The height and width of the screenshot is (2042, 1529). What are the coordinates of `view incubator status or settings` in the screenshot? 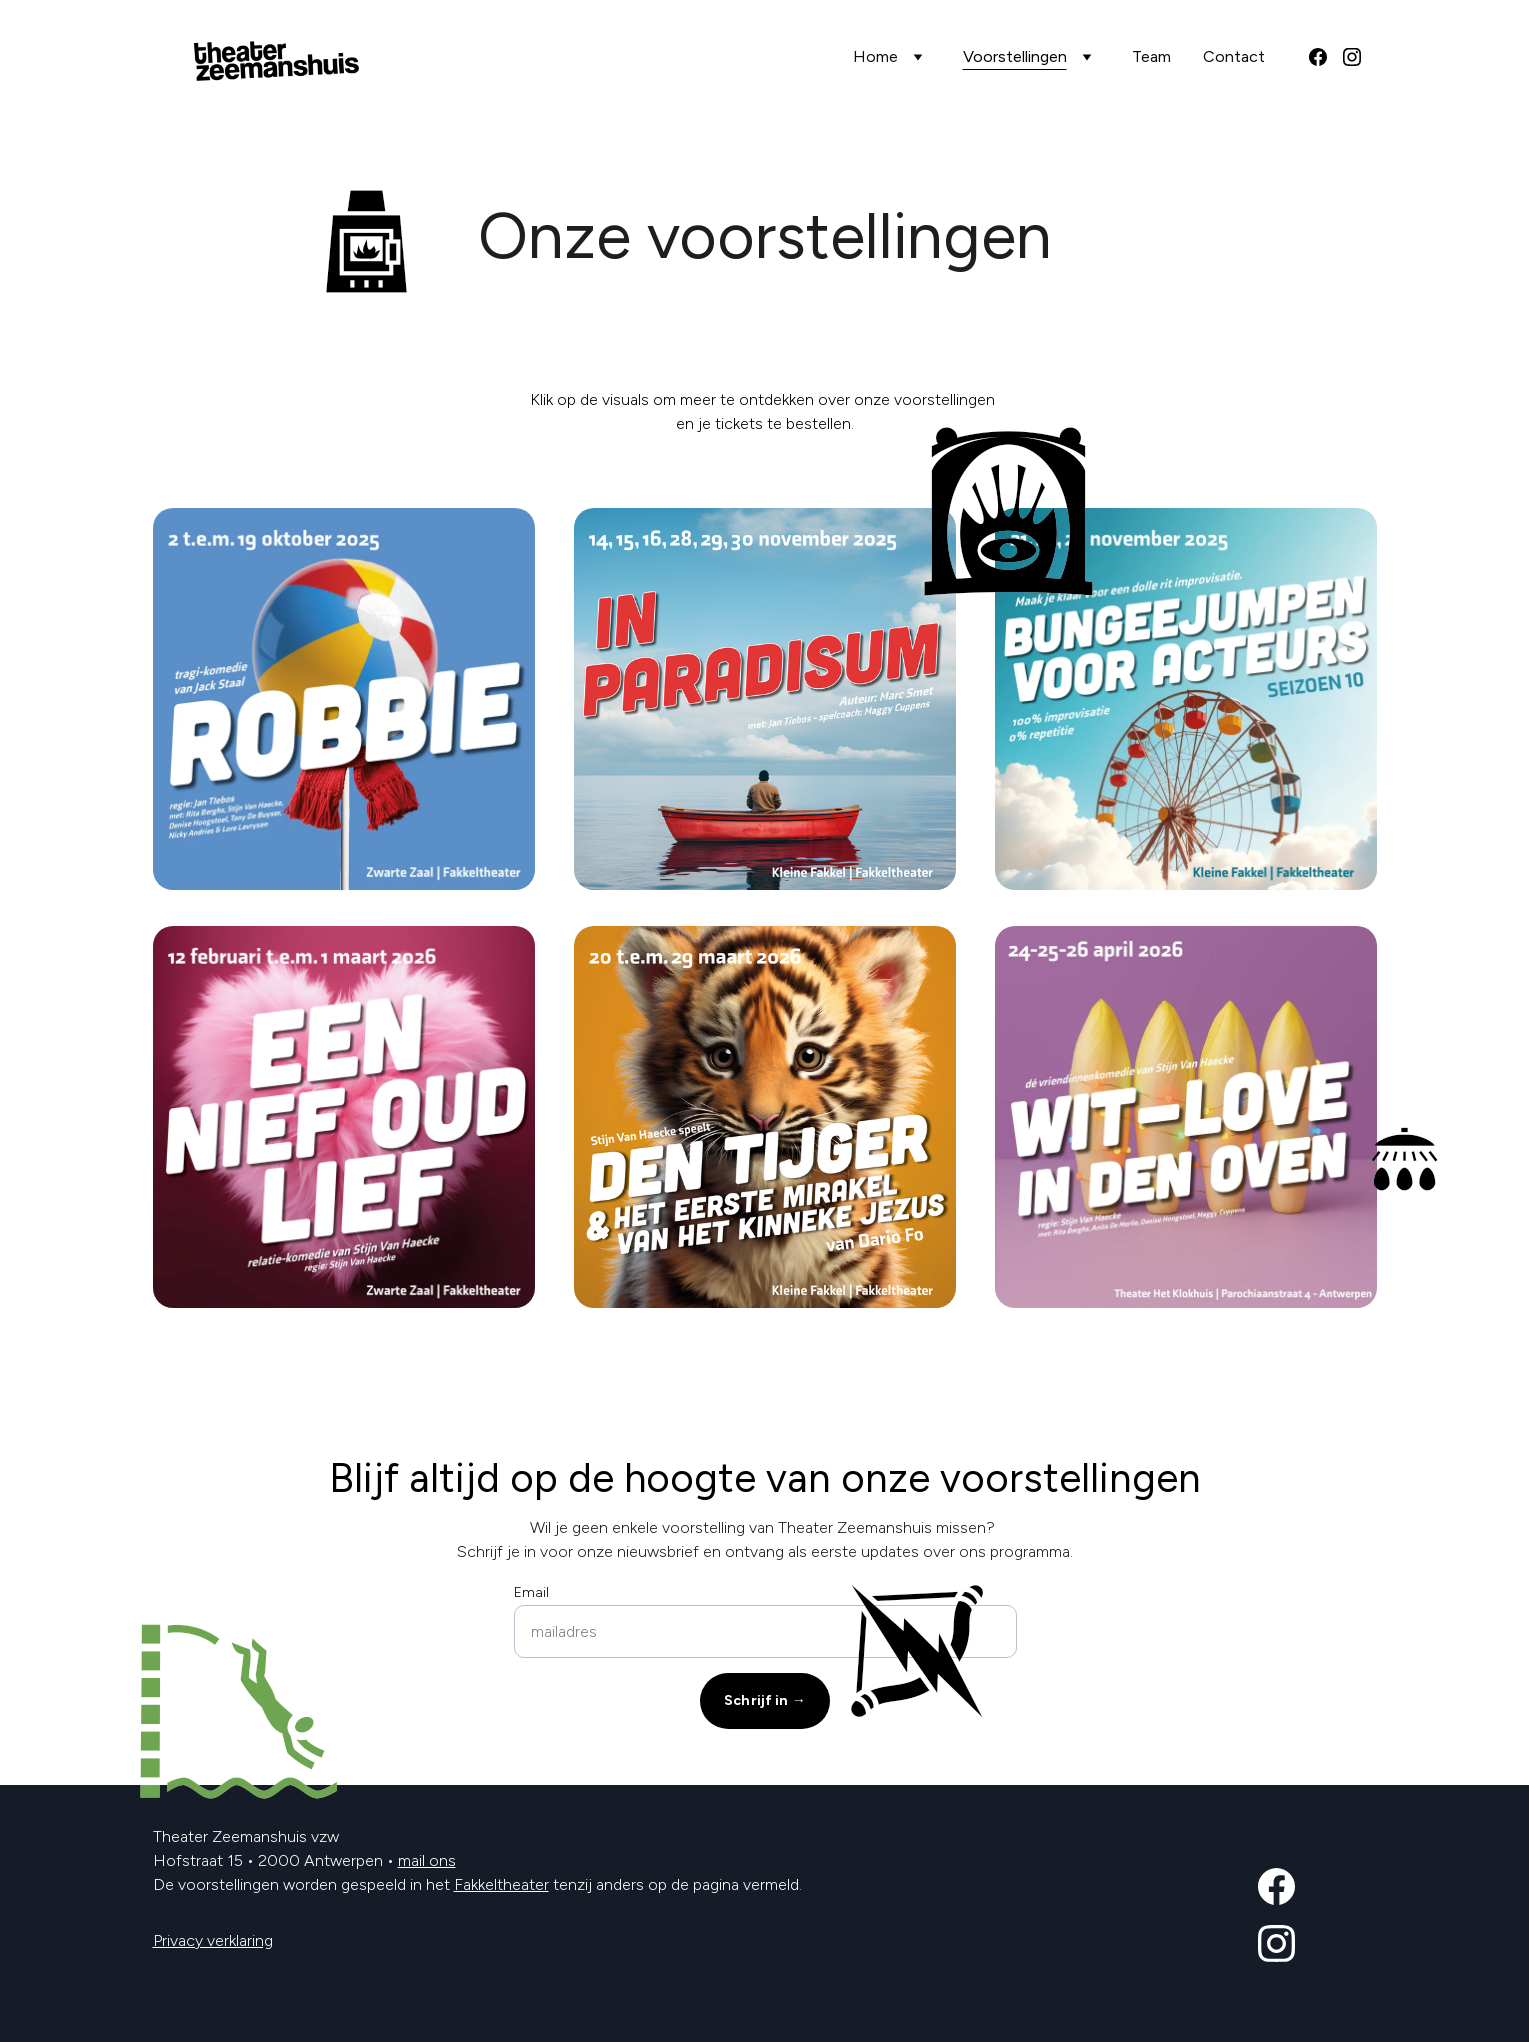 It's located at (1404, 1158).